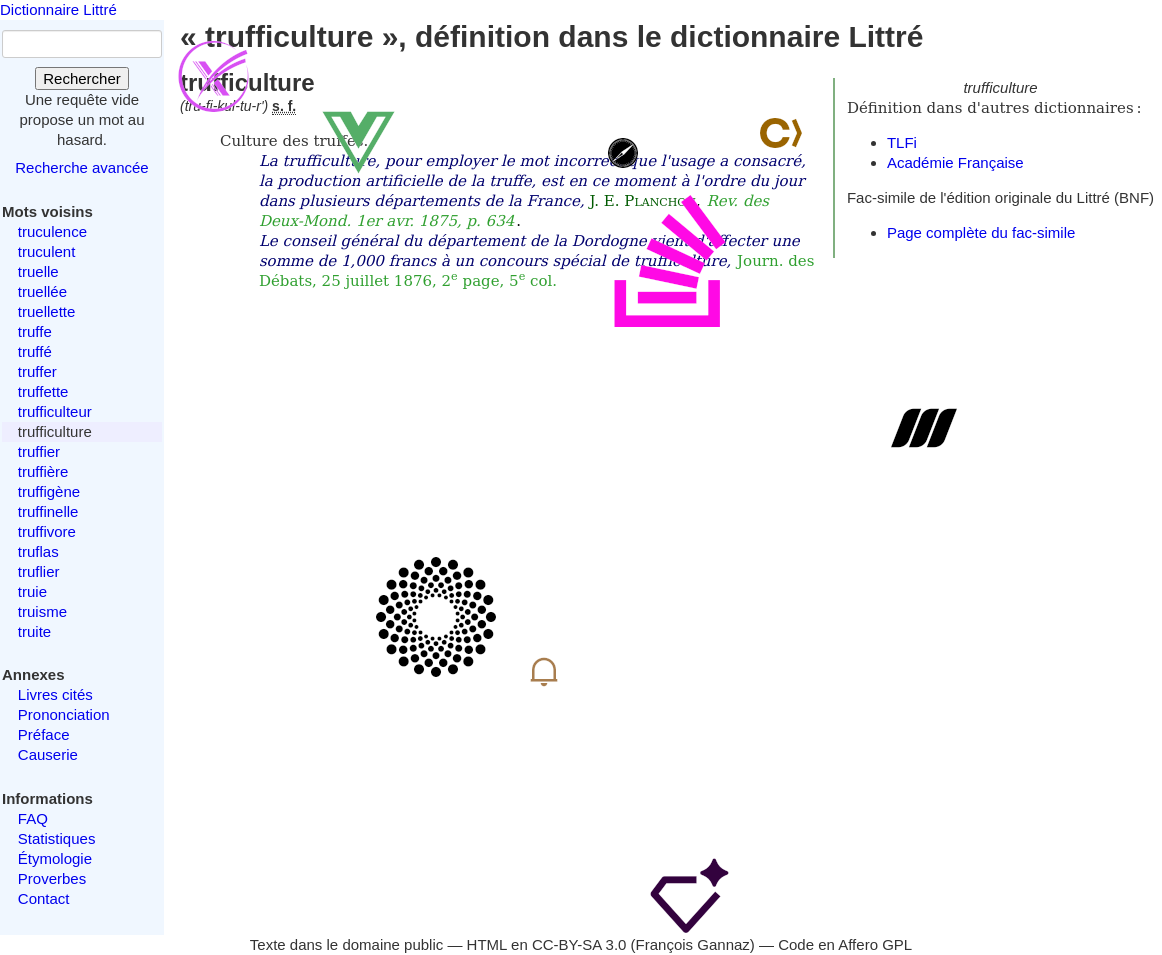 The image size is (1162, 955). Describe the element at coordinates (436, 617) in the screenshot. I see `link to figshare research repository` at that location.